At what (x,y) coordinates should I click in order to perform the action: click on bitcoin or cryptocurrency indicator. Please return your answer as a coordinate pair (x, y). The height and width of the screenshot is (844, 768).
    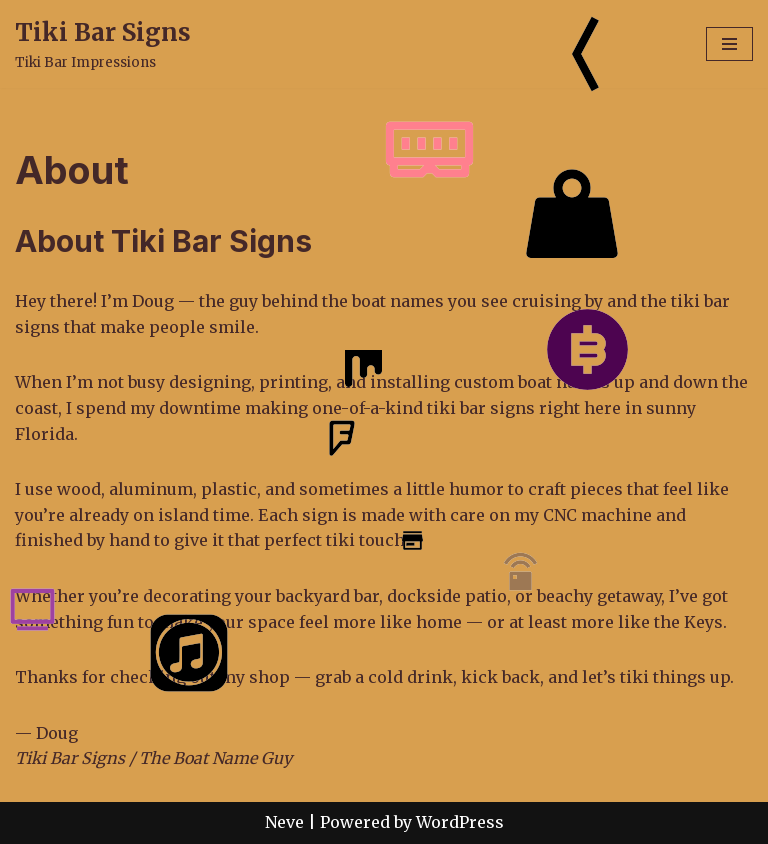
    Looking at the image, I should click on (587, 349).